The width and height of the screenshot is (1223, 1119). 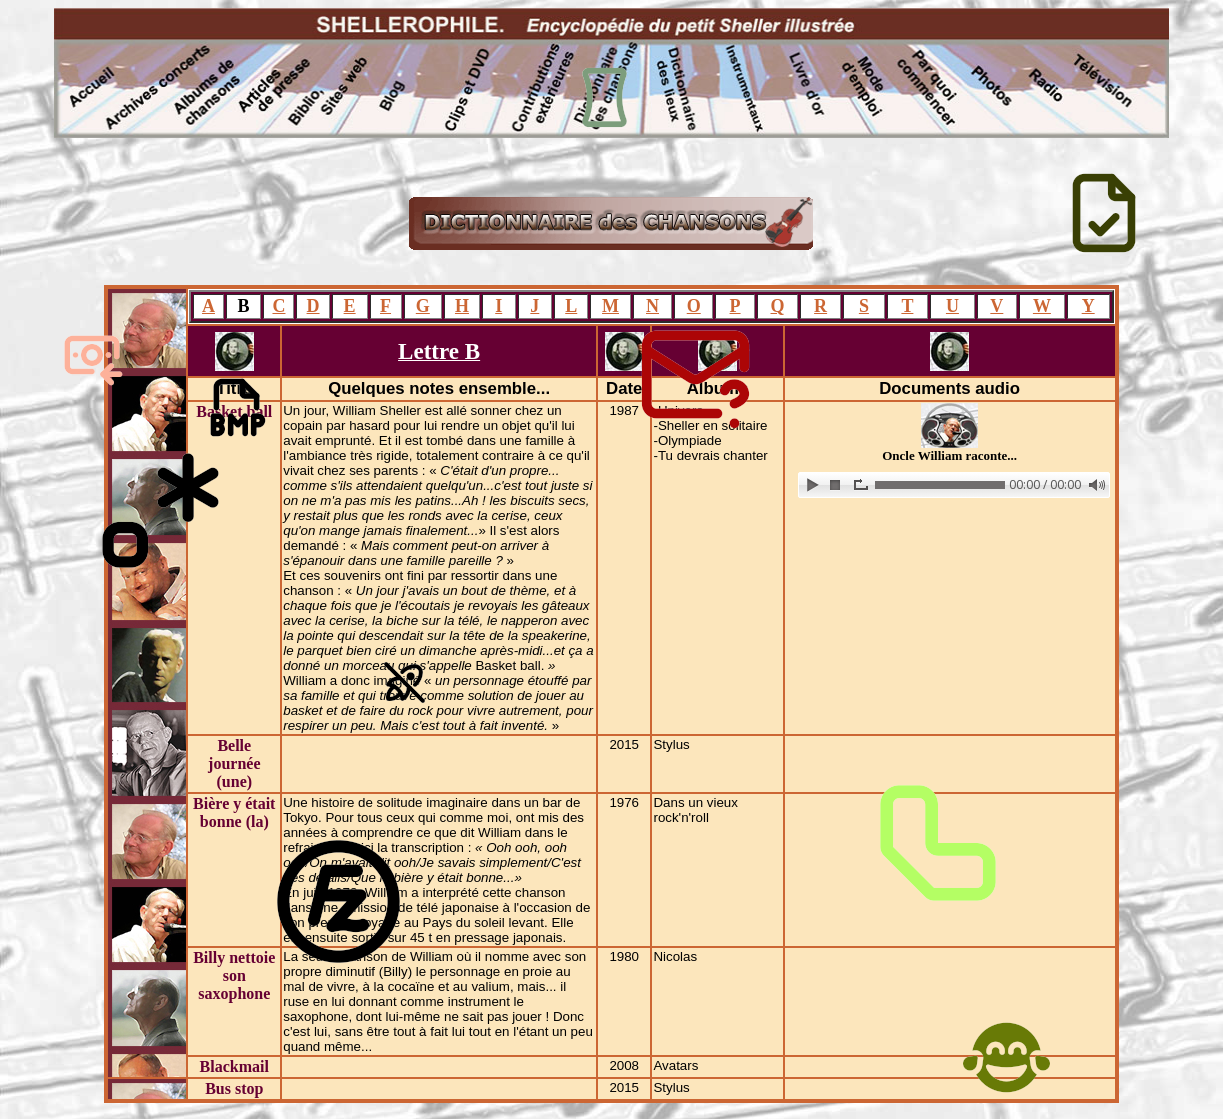 I want to click on access regular expression search options, so click(x=159, y=510).